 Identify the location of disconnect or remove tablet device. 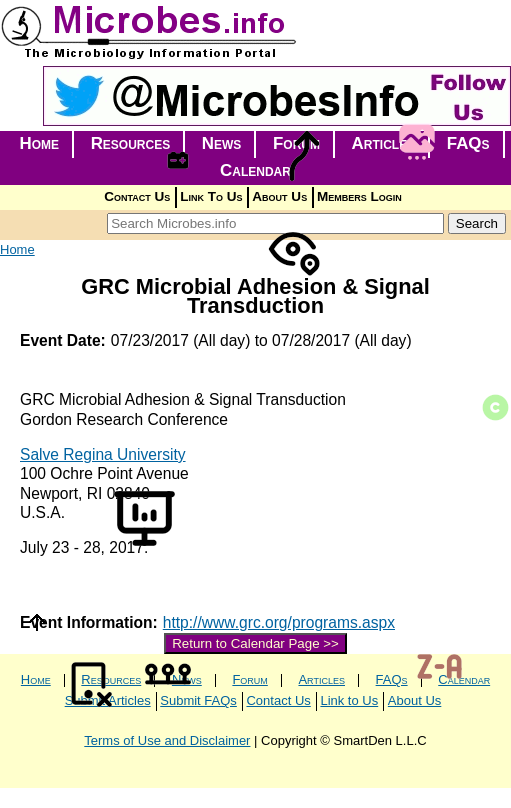
(88, 683).